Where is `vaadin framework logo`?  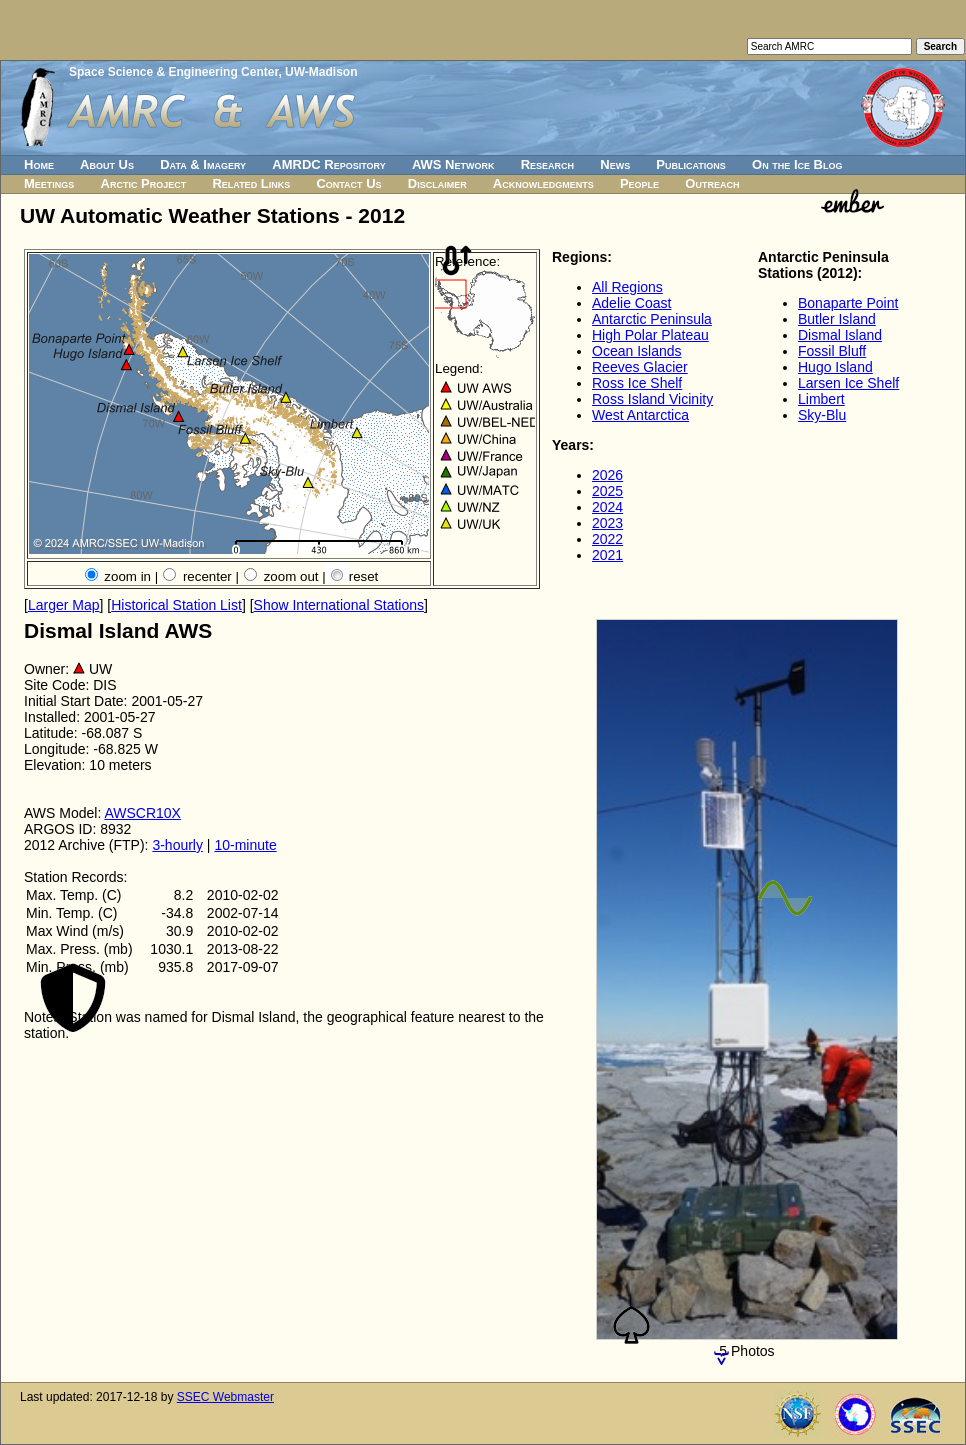
vaadin framework logo is located at coordinates (721, 1358).